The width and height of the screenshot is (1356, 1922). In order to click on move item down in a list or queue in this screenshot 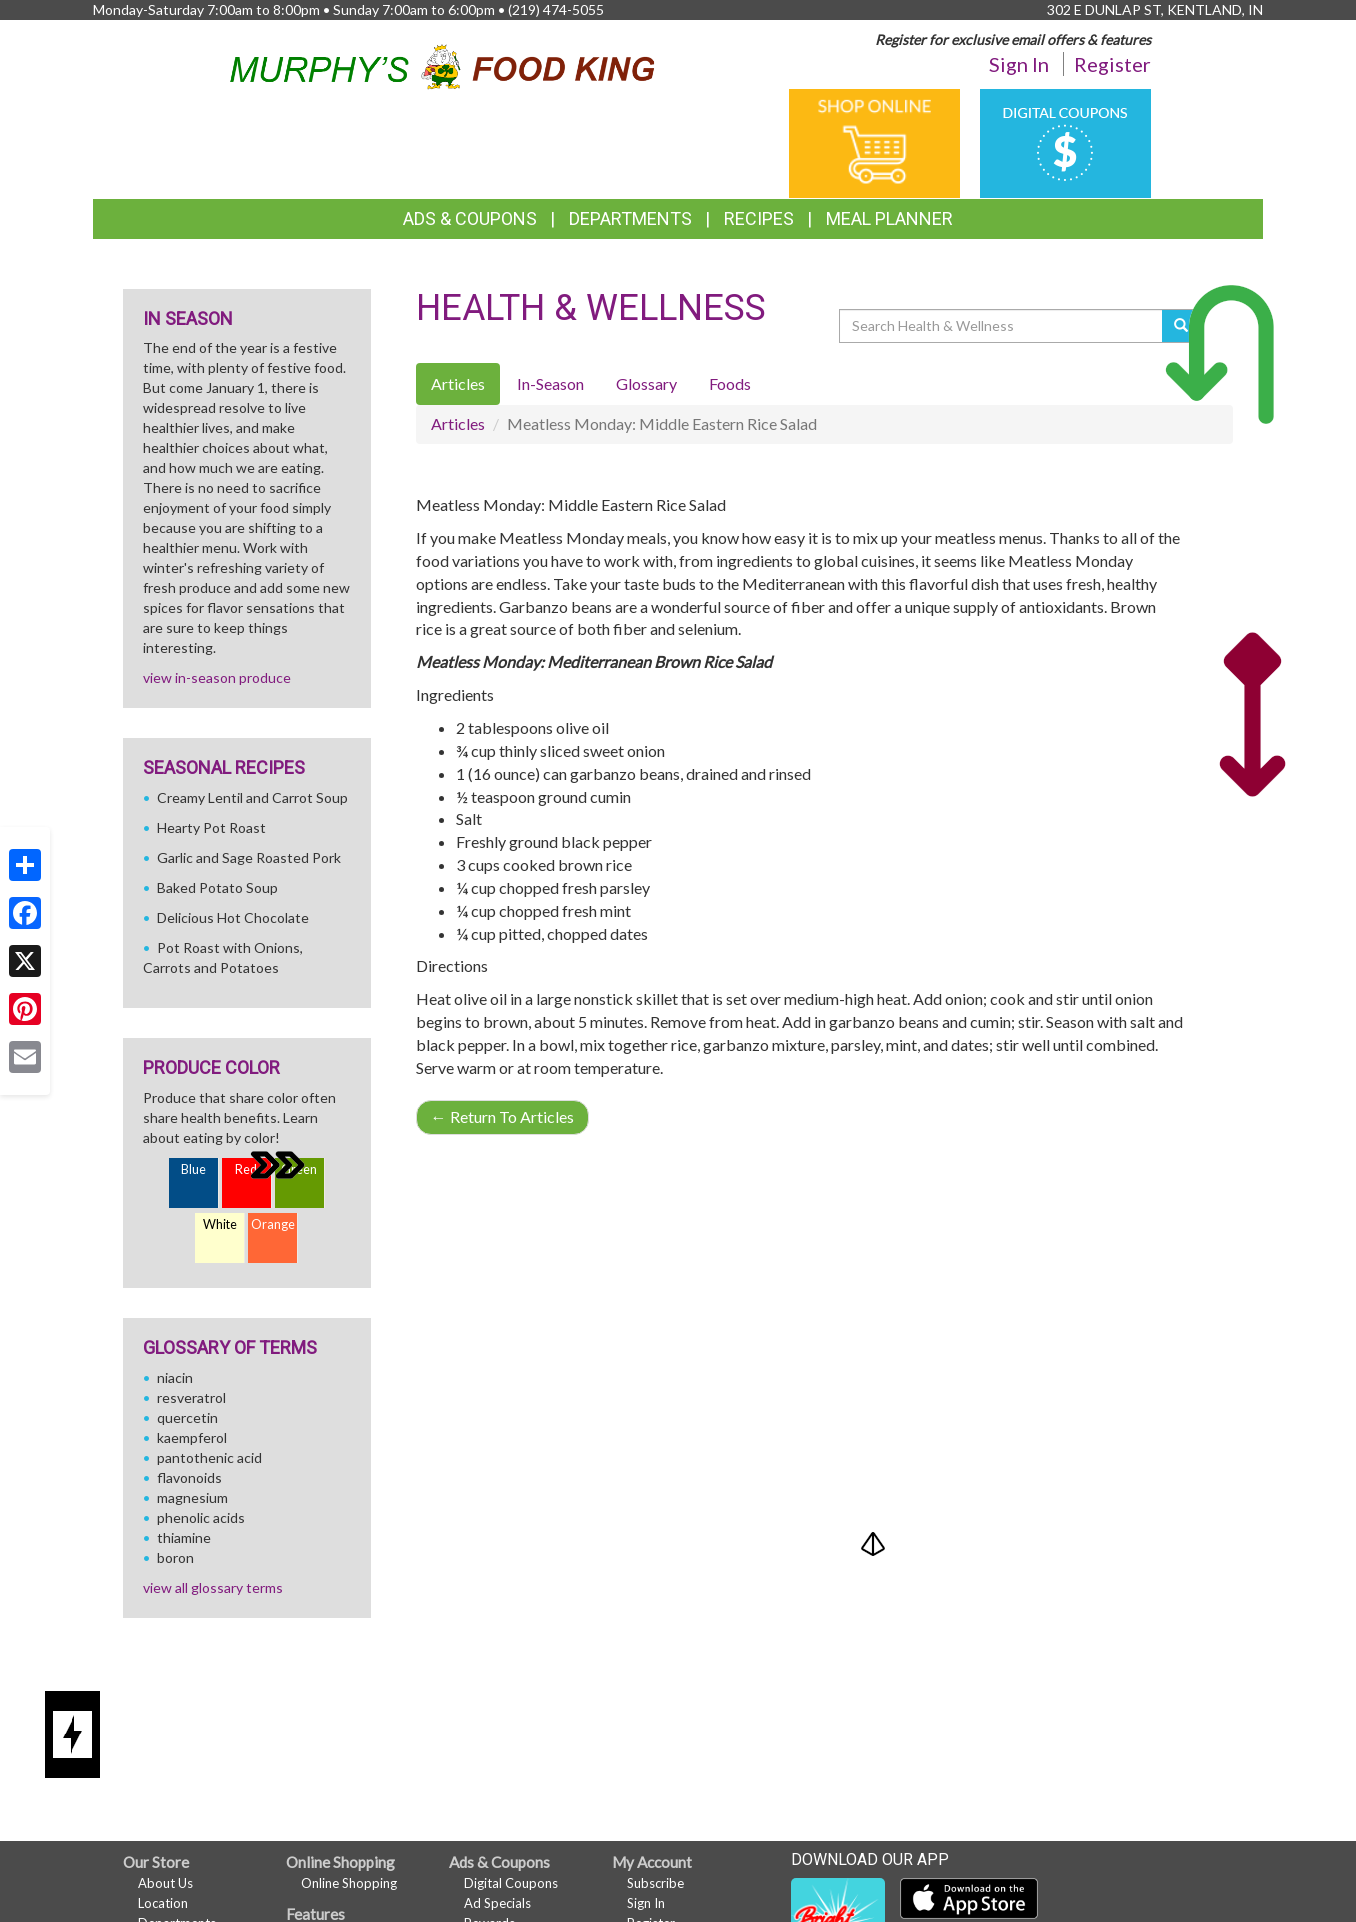, I will do `click(1252, 714)`.